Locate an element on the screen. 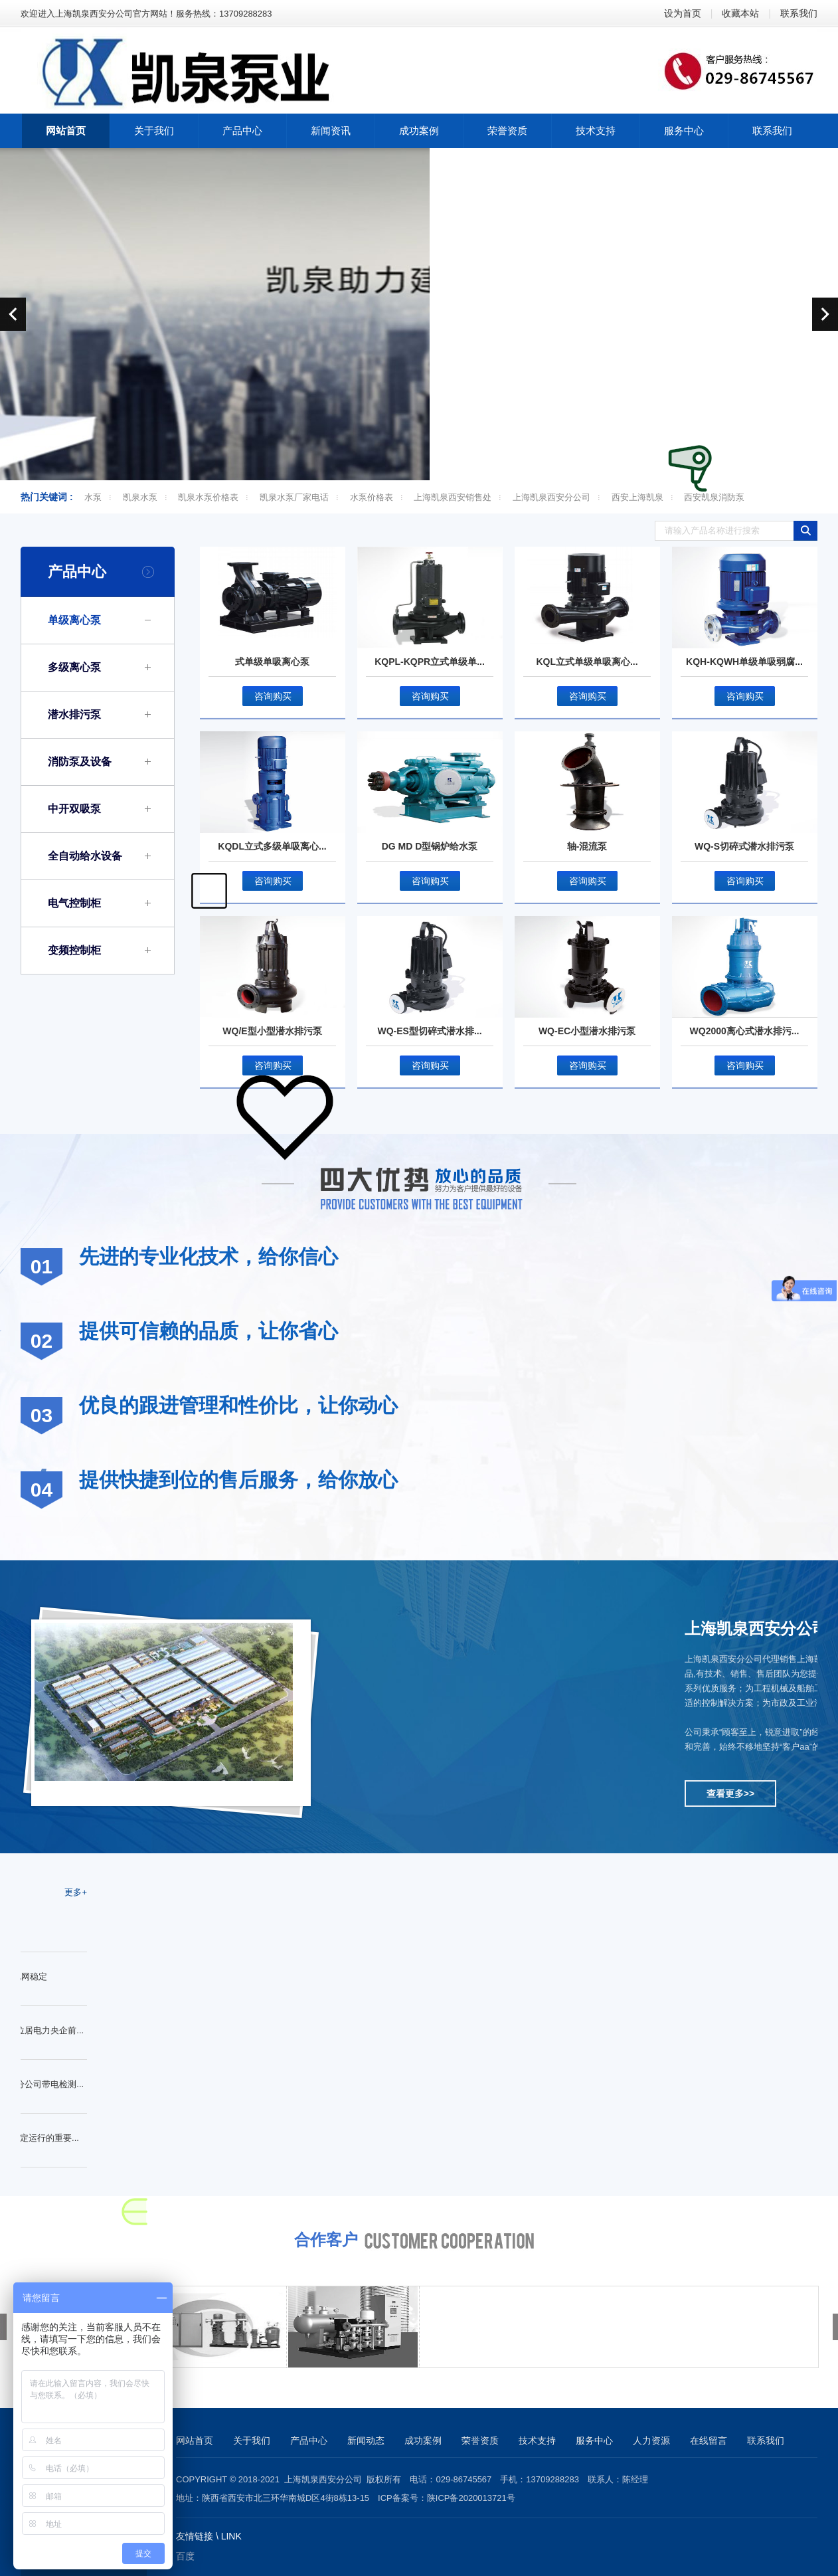 The width and height of the screenshot is (838, 2576). stop media playback is located at coordinates (209, 891).